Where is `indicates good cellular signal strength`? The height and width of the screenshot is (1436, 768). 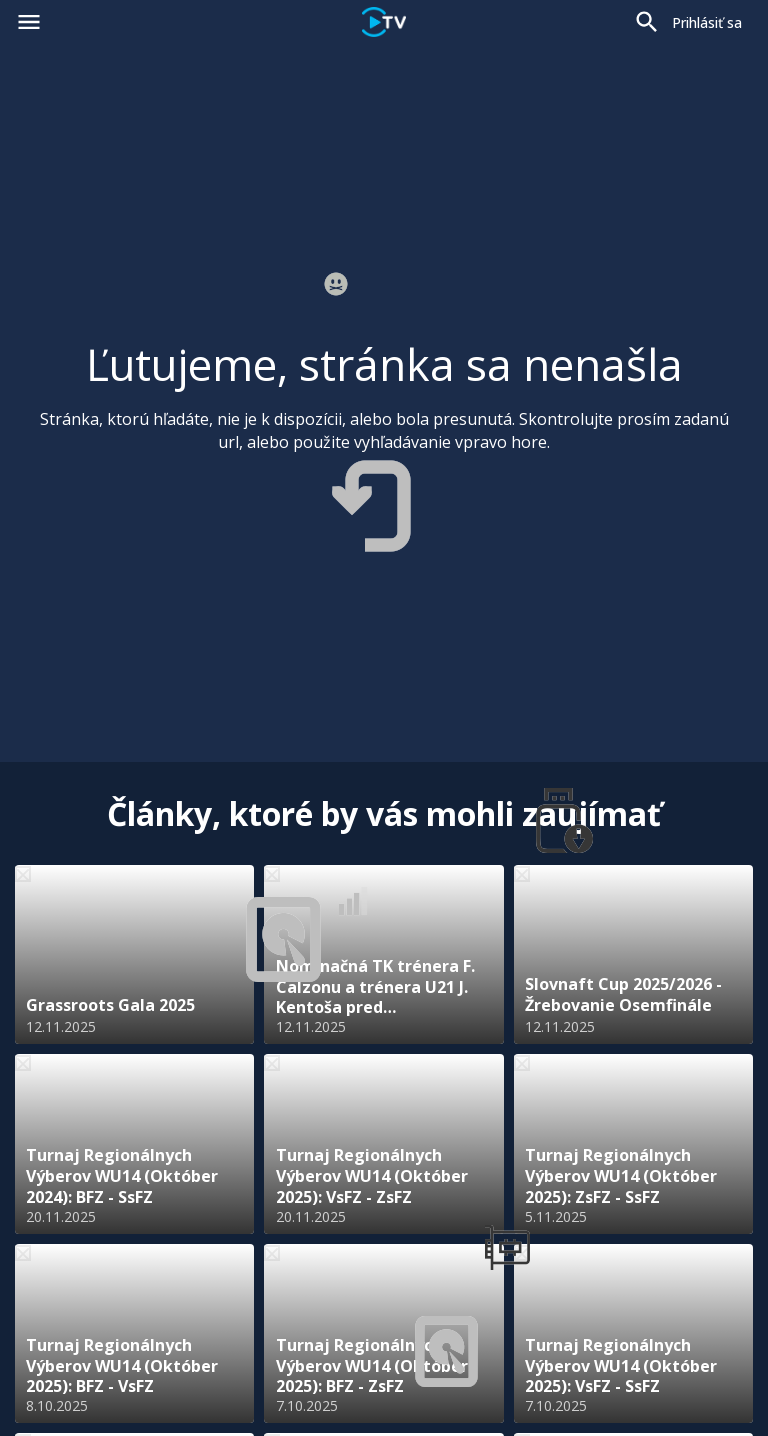 indicates good cellular signal strength is located at coordinates (354, 902).